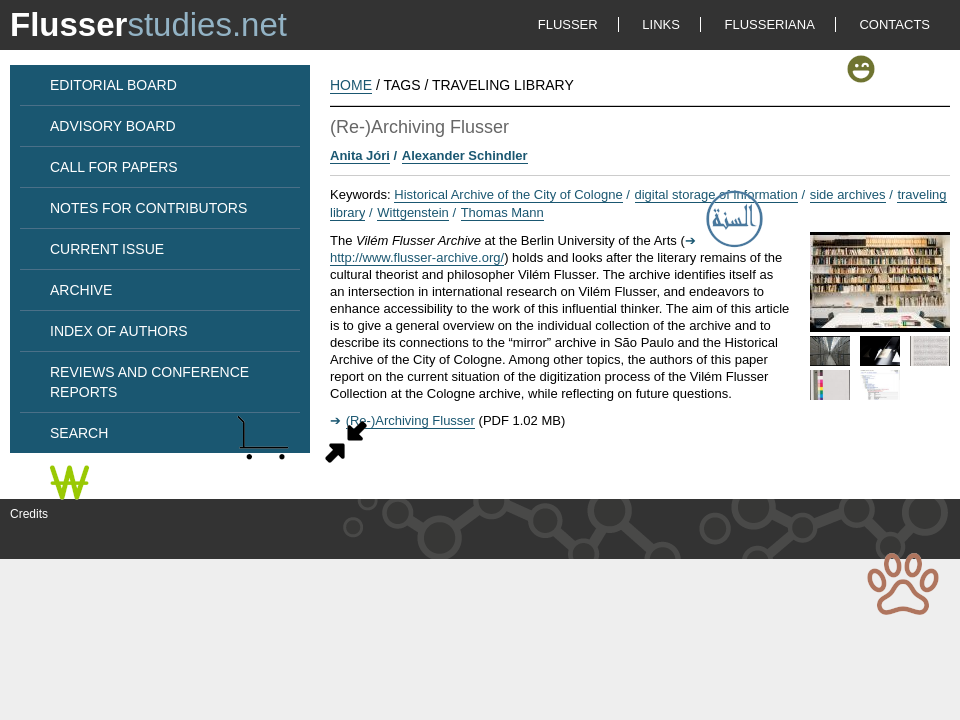 The height and width of the screenshot is (720, 960). What do you see at coordinates (903, 584) in the screenshot?
I see `access pet-related features or settings` at bounding box center [903, 584].